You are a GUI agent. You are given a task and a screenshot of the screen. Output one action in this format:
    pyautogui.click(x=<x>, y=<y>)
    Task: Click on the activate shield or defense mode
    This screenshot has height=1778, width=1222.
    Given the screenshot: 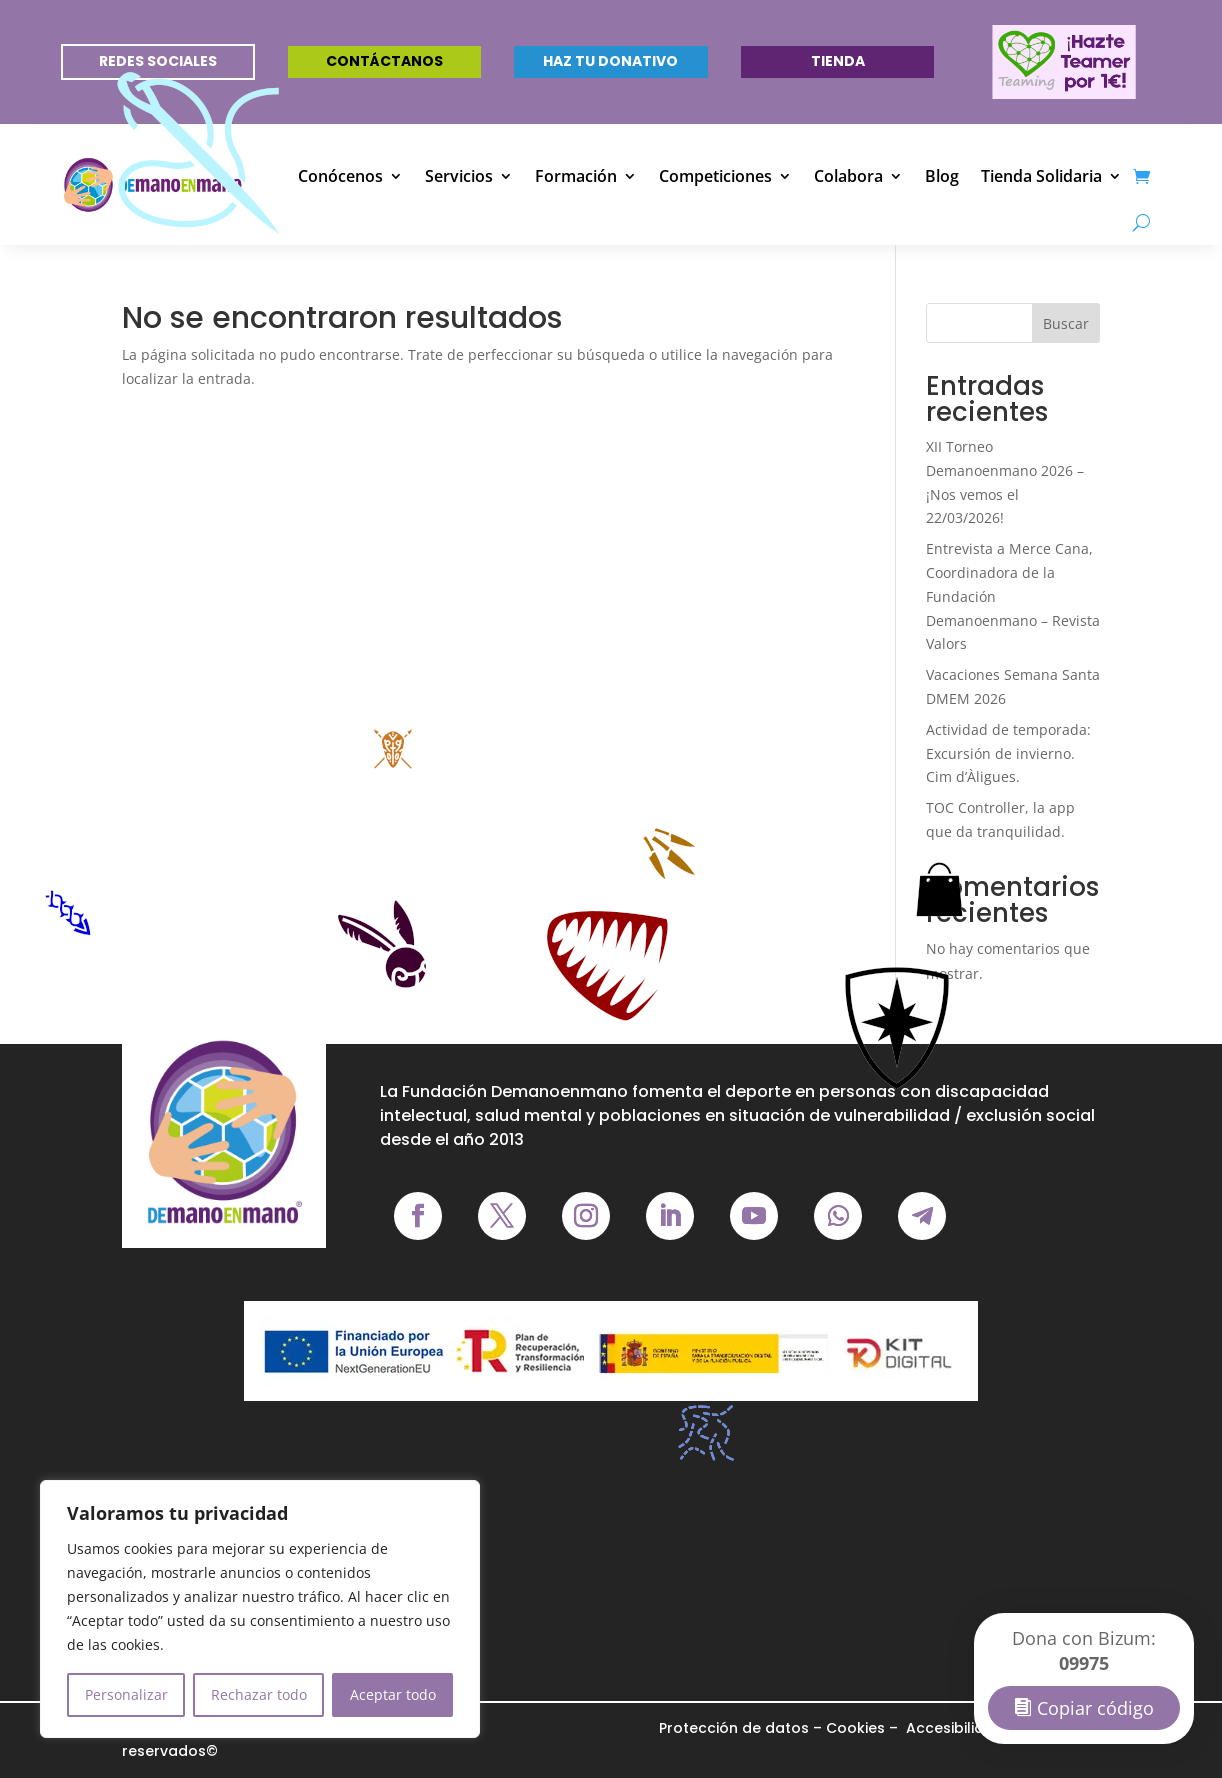 What is the action you would take?
    pyautogui.click(x=896, y=1028)
    